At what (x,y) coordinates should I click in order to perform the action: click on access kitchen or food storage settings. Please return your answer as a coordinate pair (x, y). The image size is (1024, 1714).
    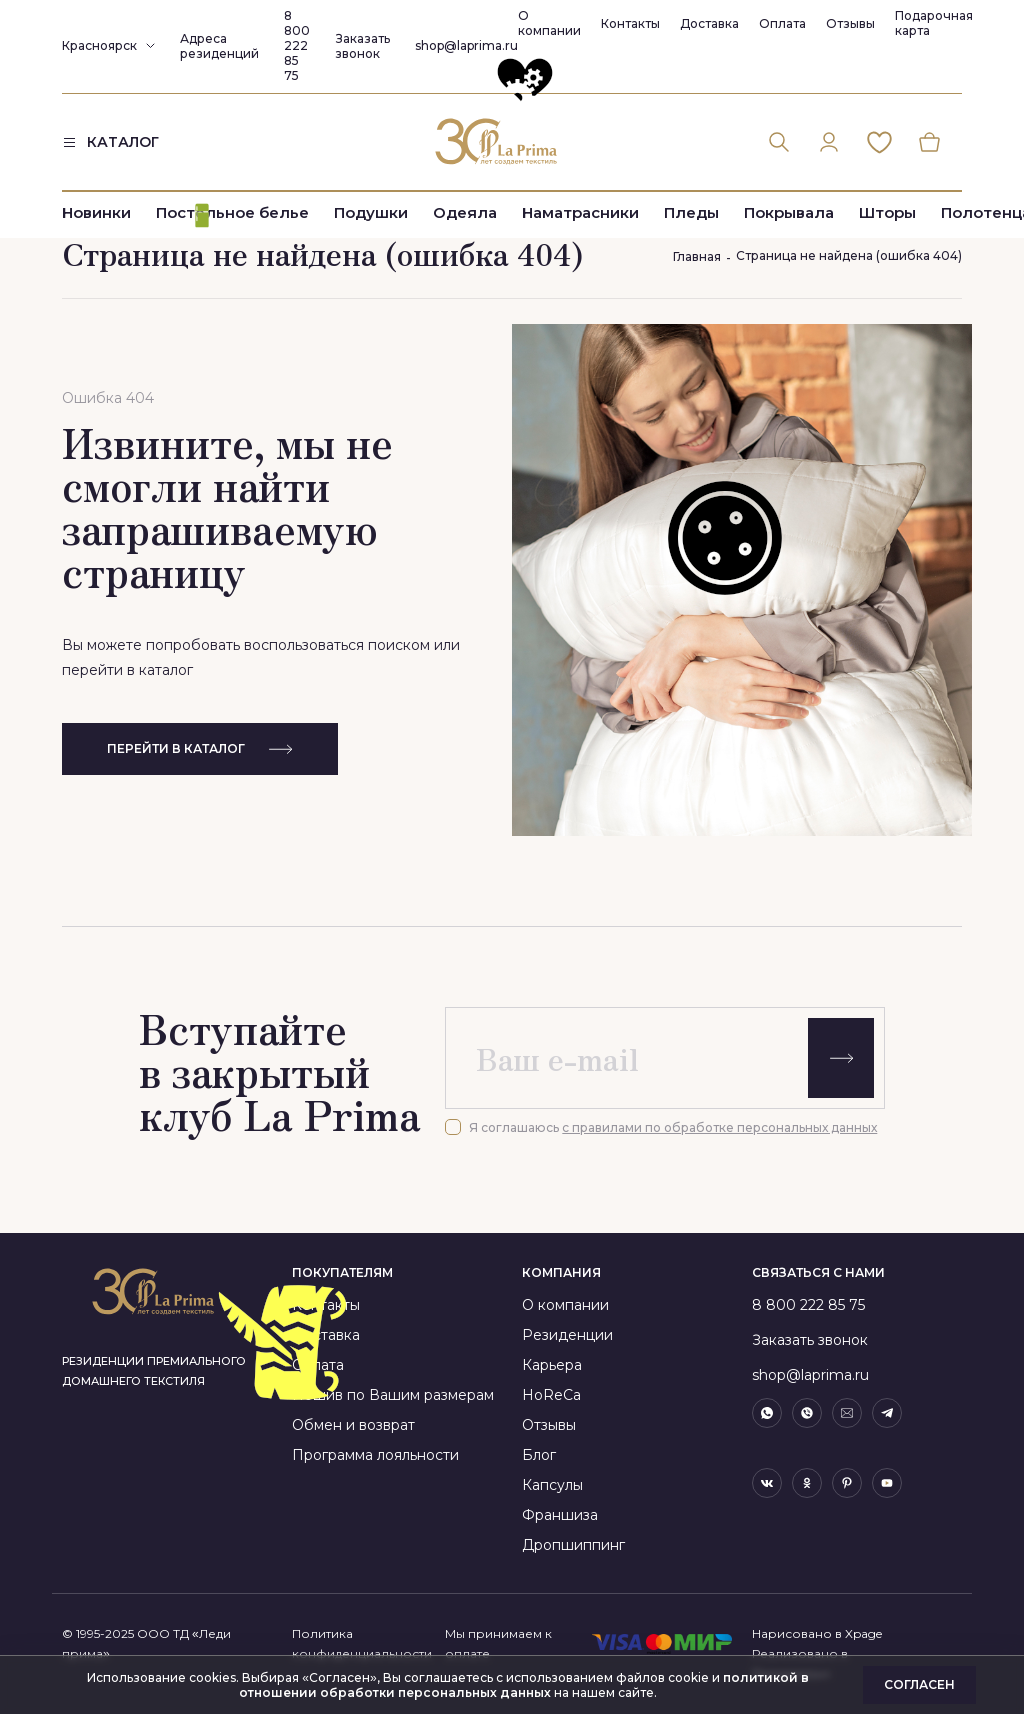
    Looking at the image, I should click on (202, 215).